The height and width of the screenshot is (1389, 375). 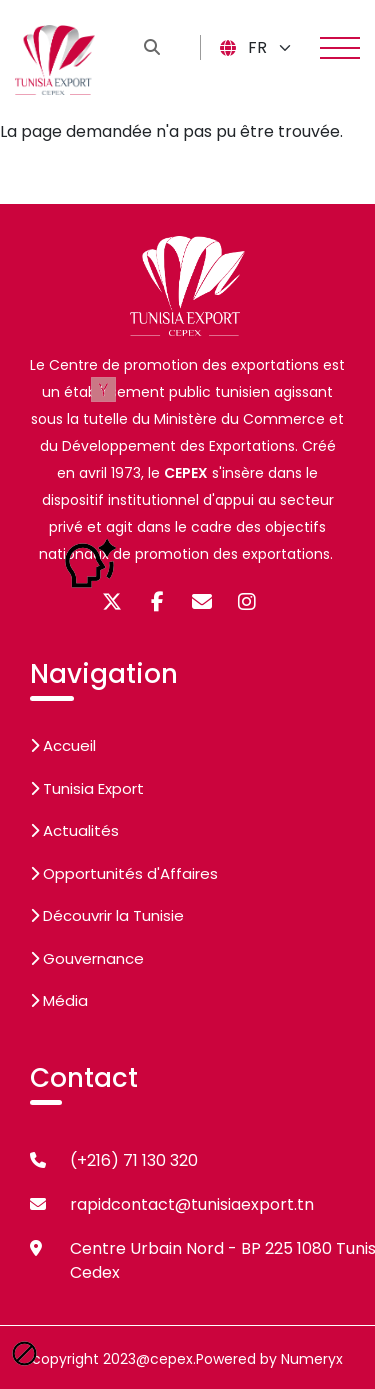 What do you see at coordinates (24, 1353) in the screenshot?
I see `indicates a prohibited or restricted action` at bounding box center [24, 1353].